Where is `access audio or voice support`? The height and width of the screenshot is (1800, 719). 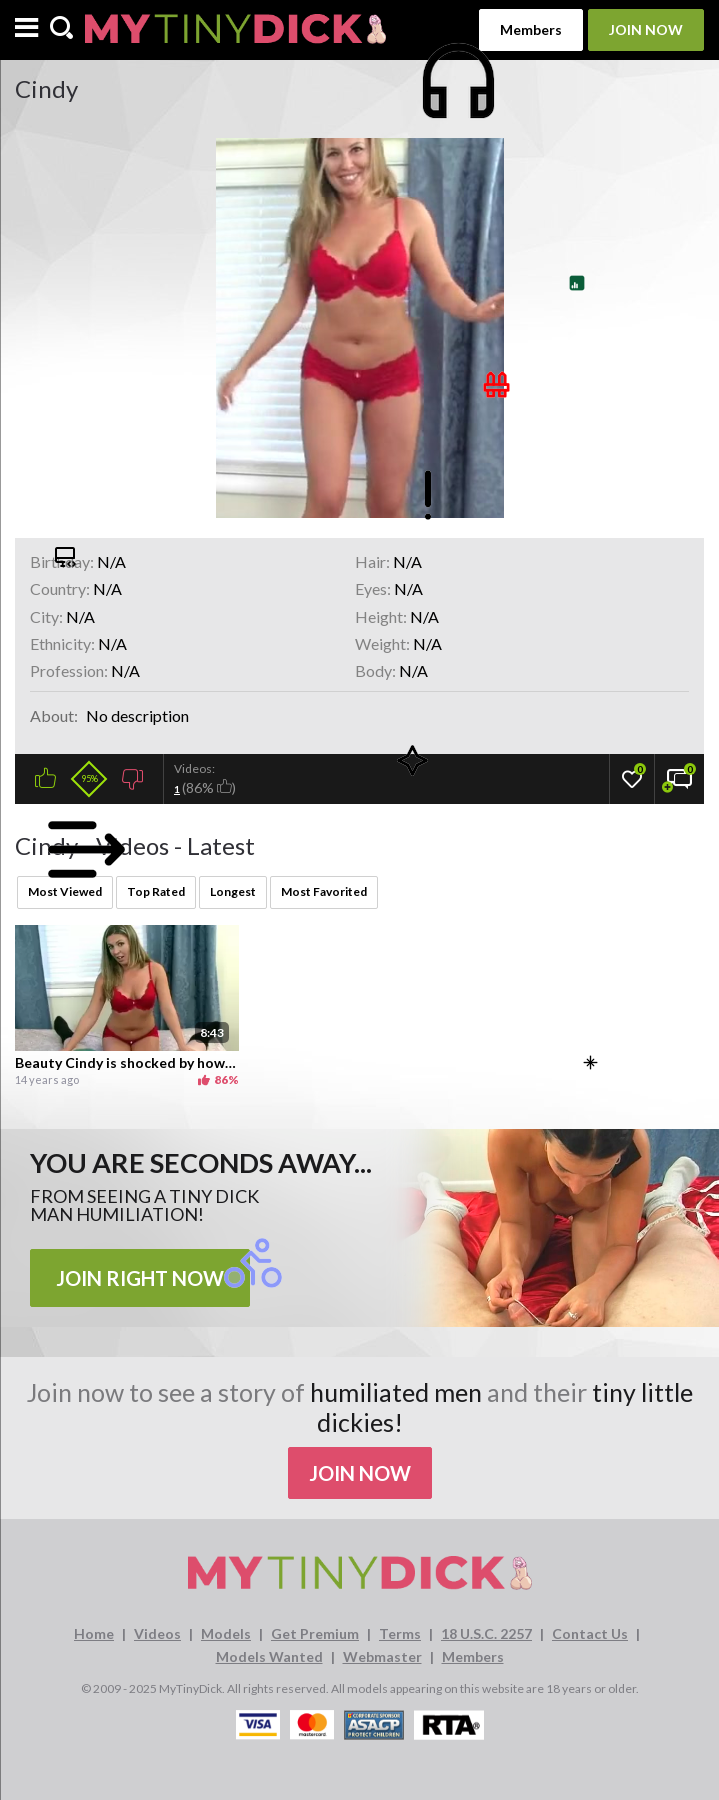 access audio or voice support is located at coordinates (458, 86).